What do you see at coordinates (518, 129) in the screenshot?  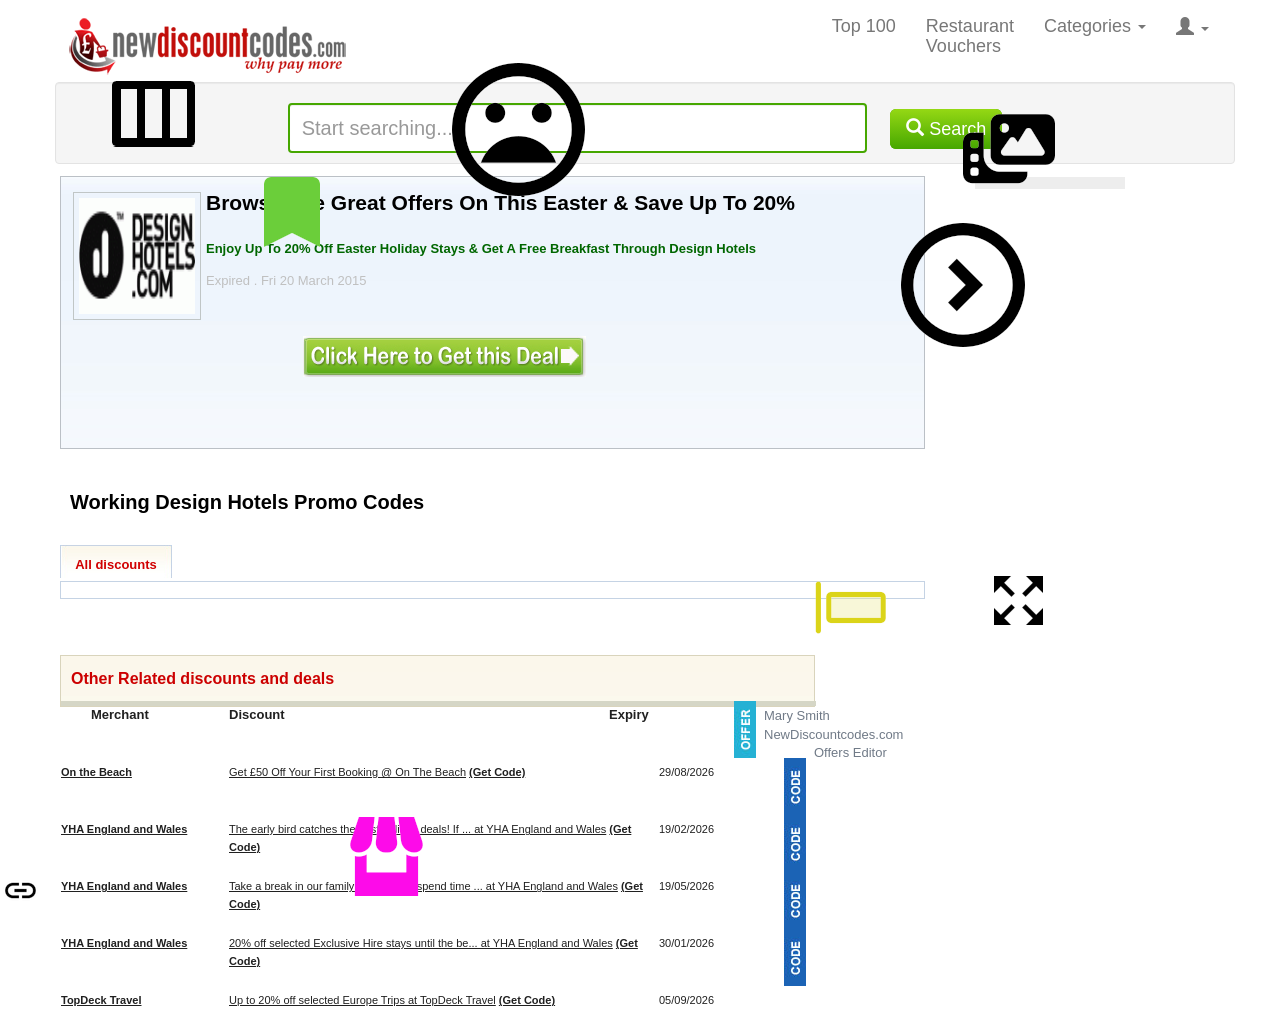 I see `indicate a negative reaction or feedback` at bounding box center [518, 129].